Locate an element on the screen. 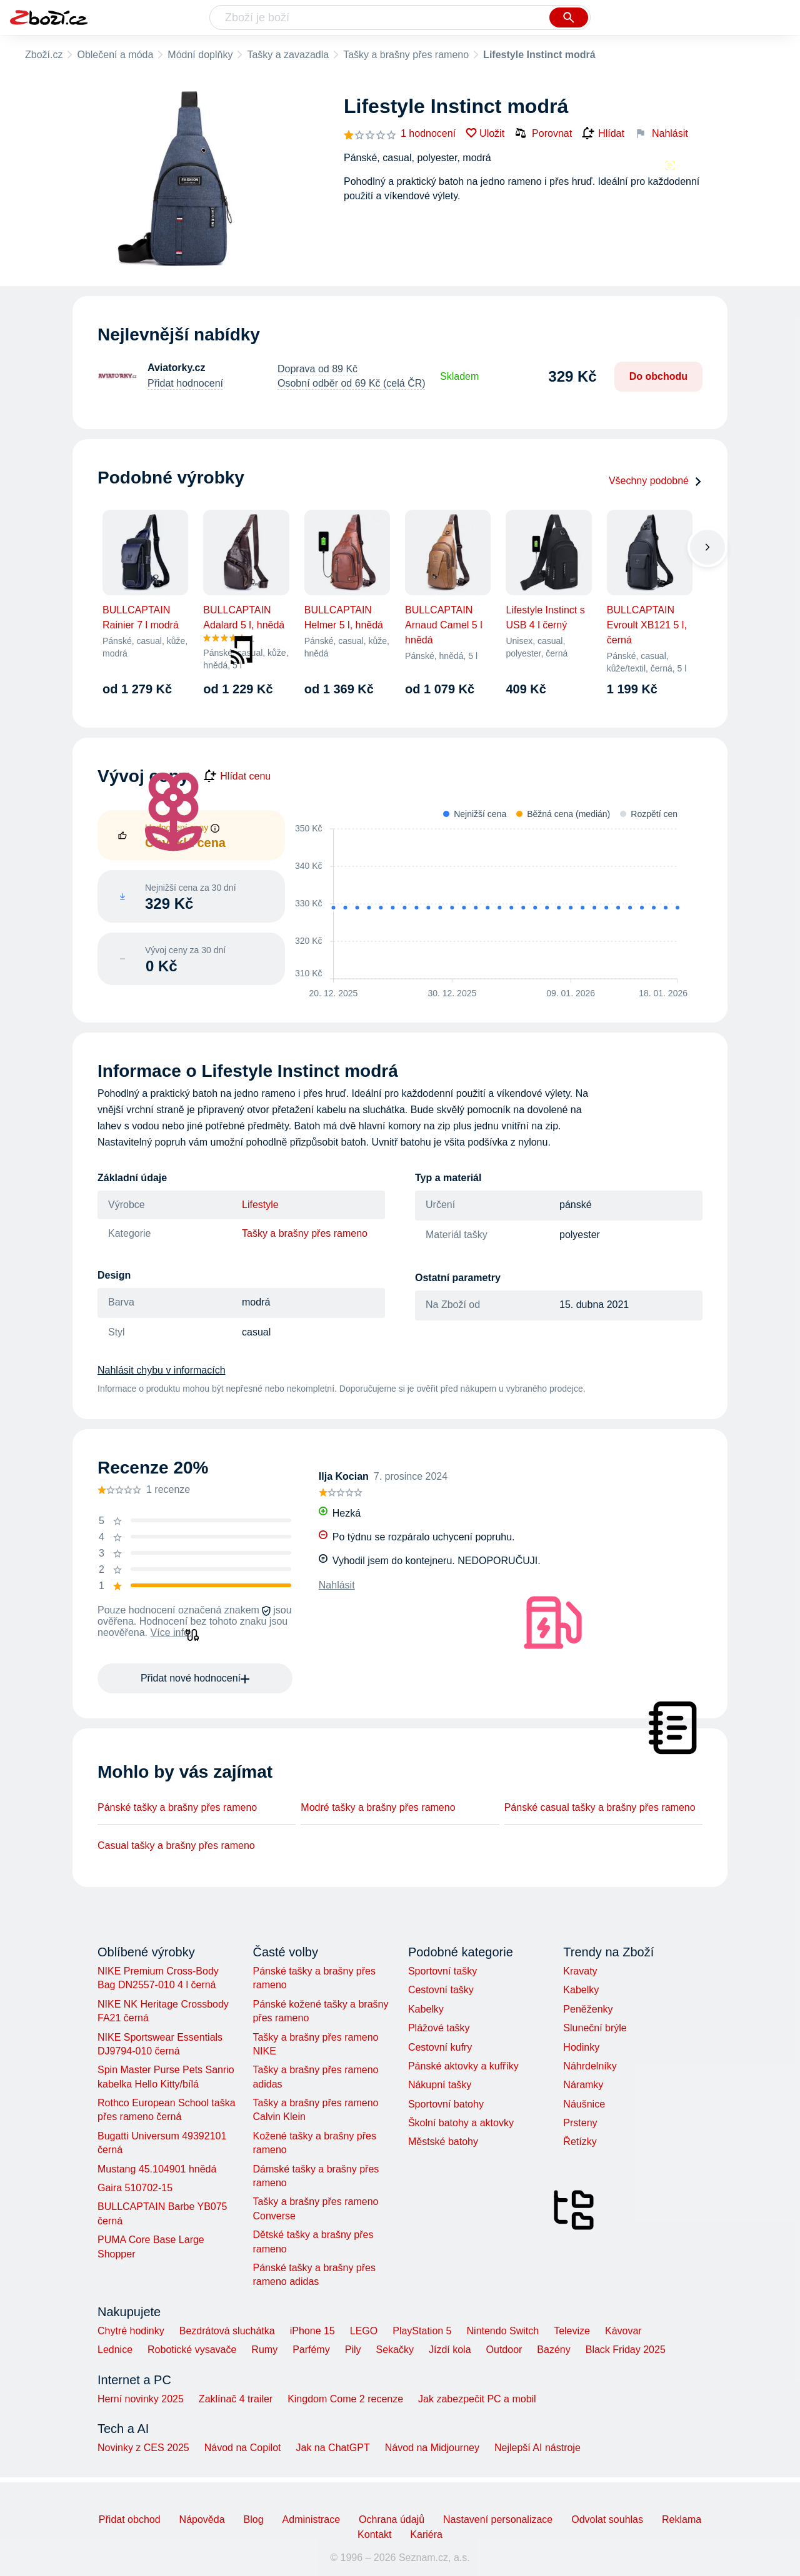  access garden or plant care features is located at coordinates (173, 811).